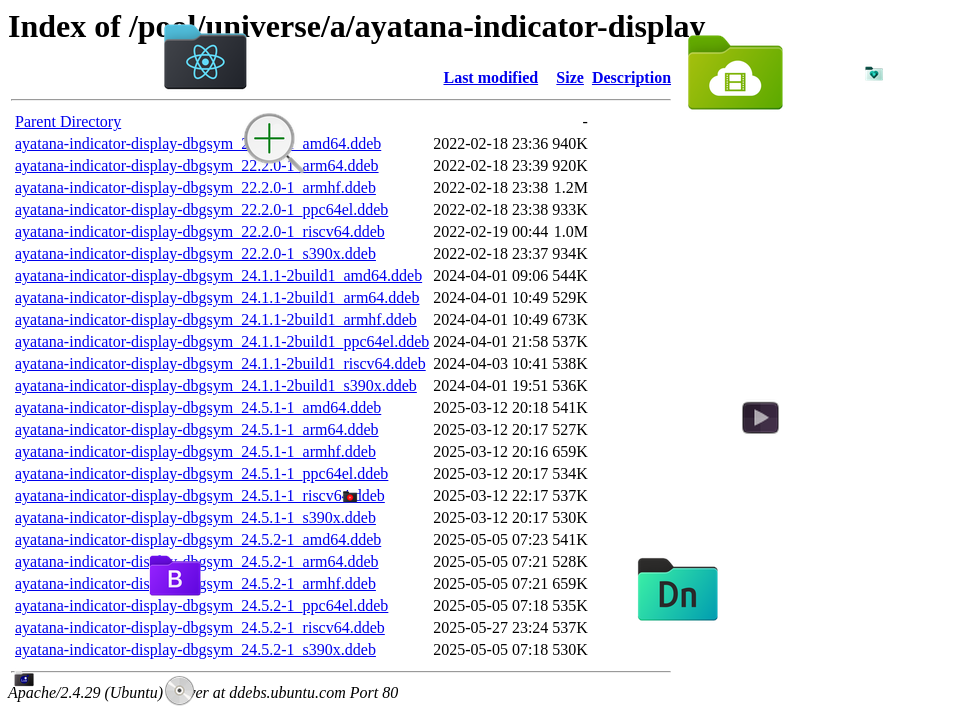  What do you see at coordinates (677, 591) in the screenshot?
I see `open adobe dimension project files folder` at bounding box center [677, 591].